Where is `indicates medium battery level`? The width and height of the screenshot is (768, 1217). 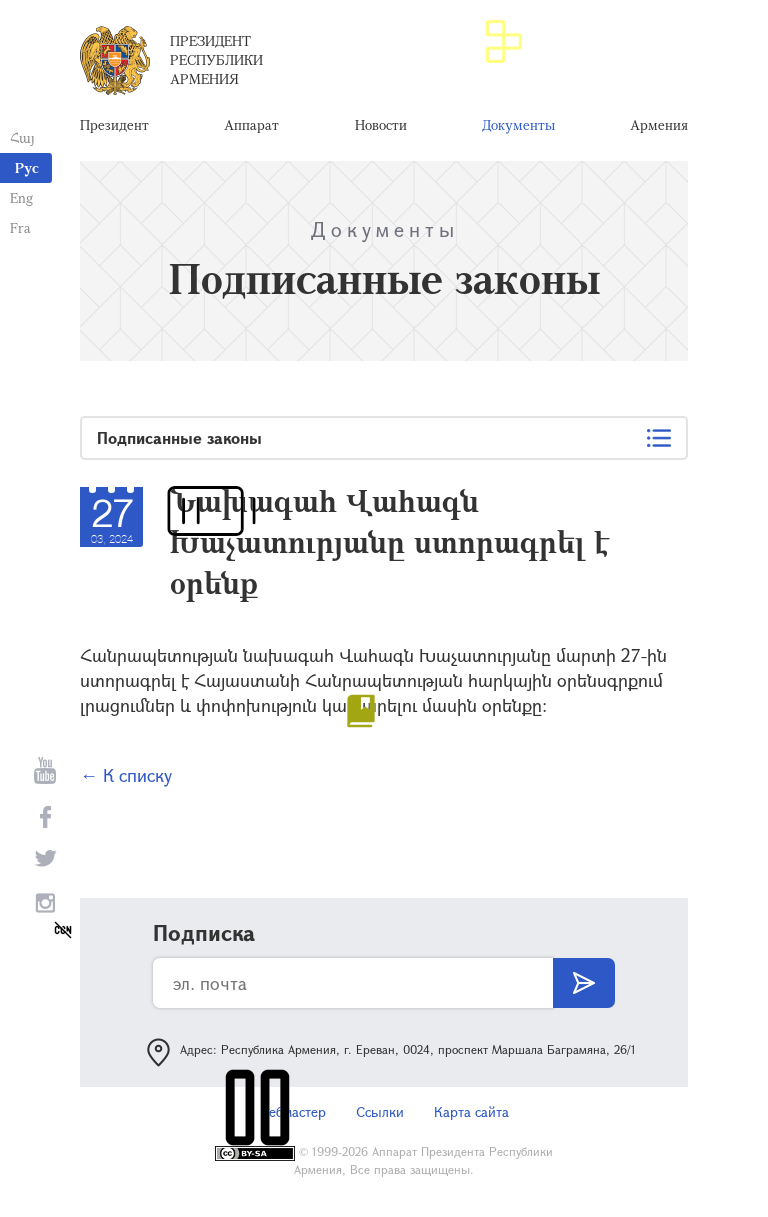 indicates medium battery level is located at coordinates (210, 511).